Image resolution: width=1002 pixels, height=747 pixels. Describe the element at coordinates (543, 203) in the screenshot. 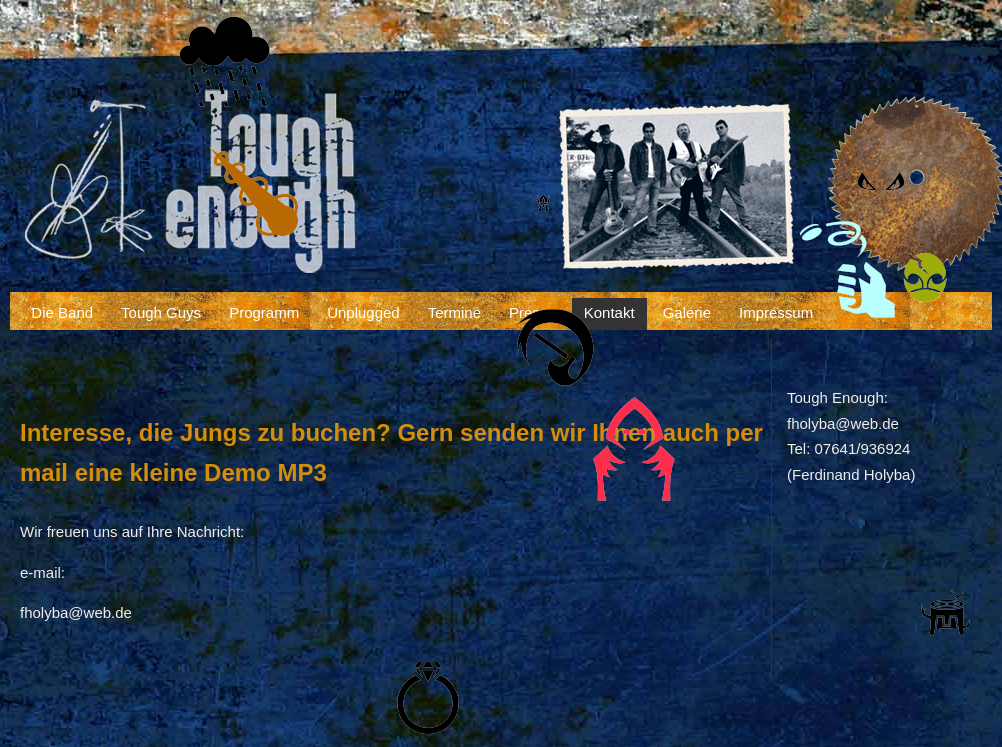

I see `select elf or elven character class` at that location.